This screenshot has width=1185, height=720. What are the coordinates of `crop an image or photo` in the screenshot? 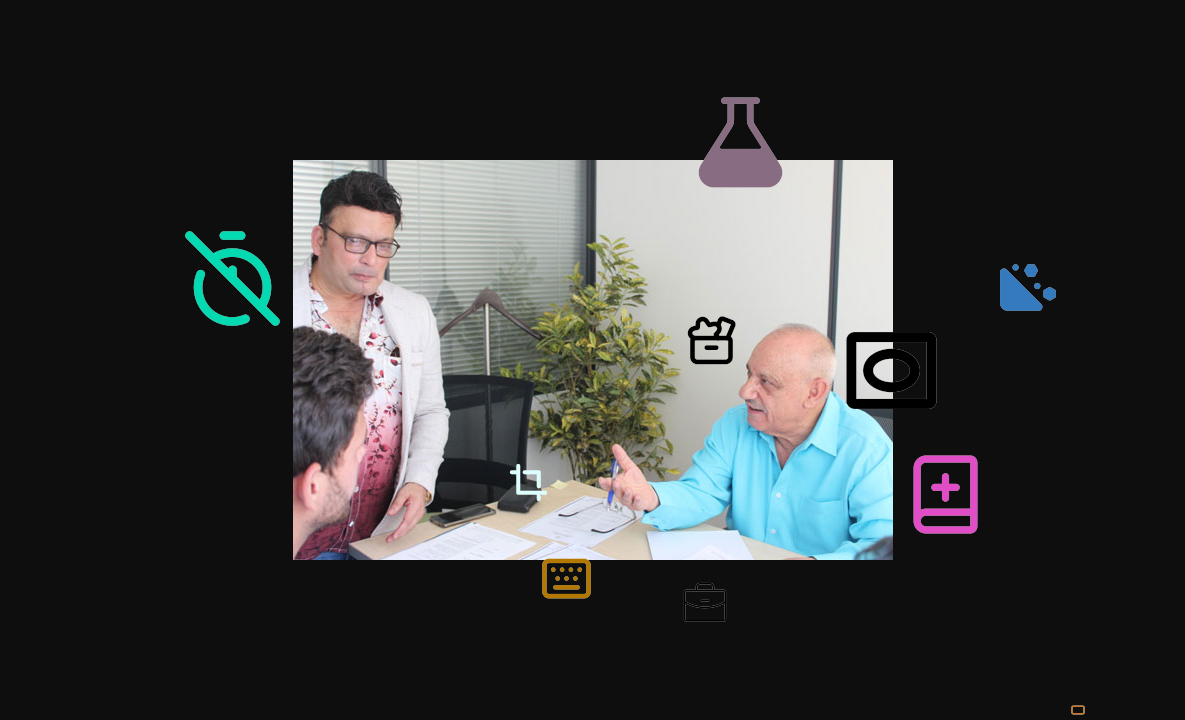 It's located at (528, 482).